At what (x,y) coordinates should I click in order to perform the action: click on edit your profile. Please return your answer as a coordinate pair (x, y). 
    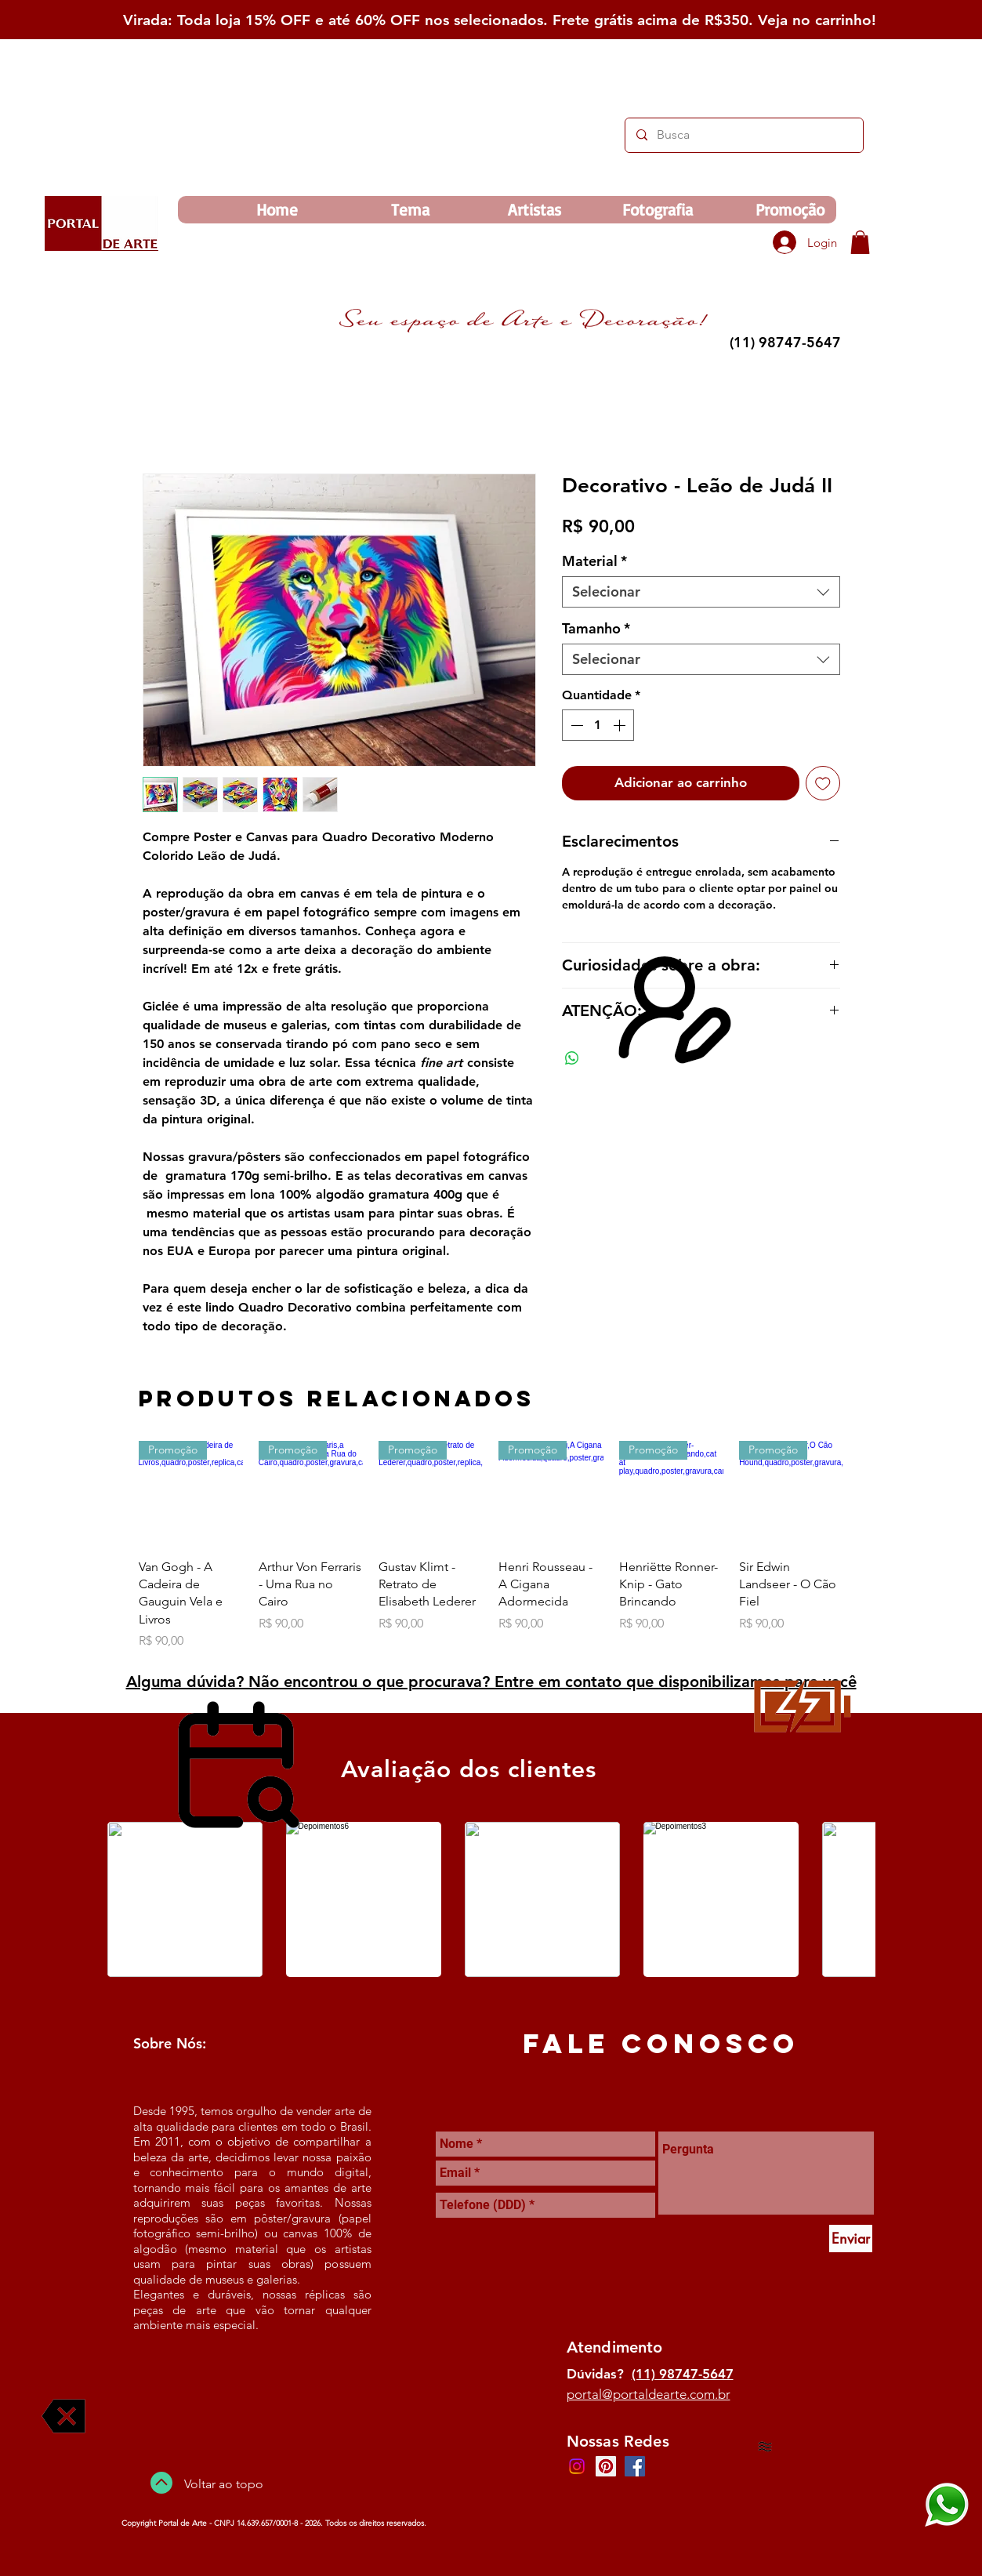
    Looking at the image, I should click on (675, 1007).